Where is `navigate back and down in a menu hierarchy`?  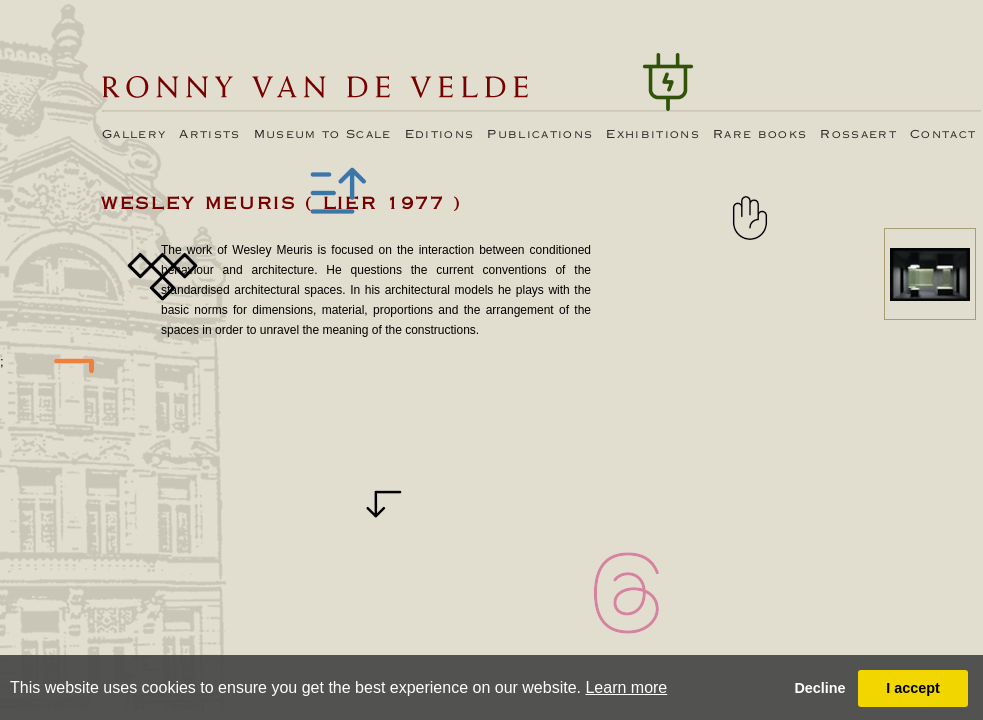 navigate back and down in a menu hierarchy is located at coordinates (382, 501).